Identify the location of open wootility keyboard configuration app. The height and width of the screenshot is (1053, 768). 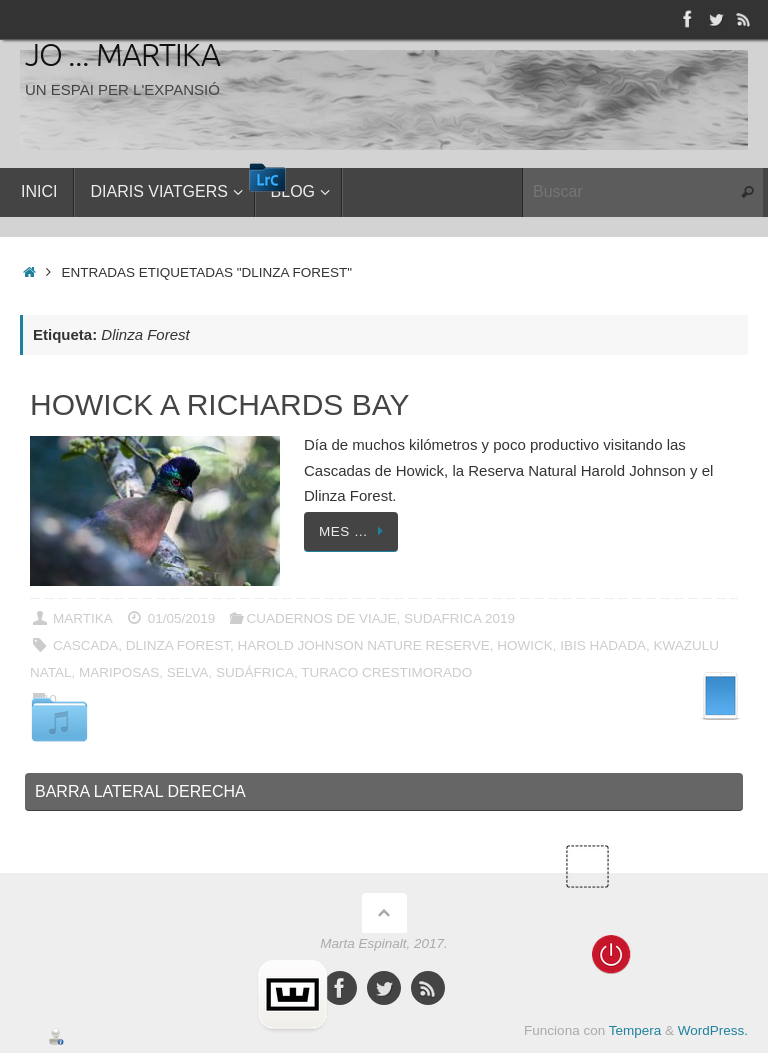
(292, 994).